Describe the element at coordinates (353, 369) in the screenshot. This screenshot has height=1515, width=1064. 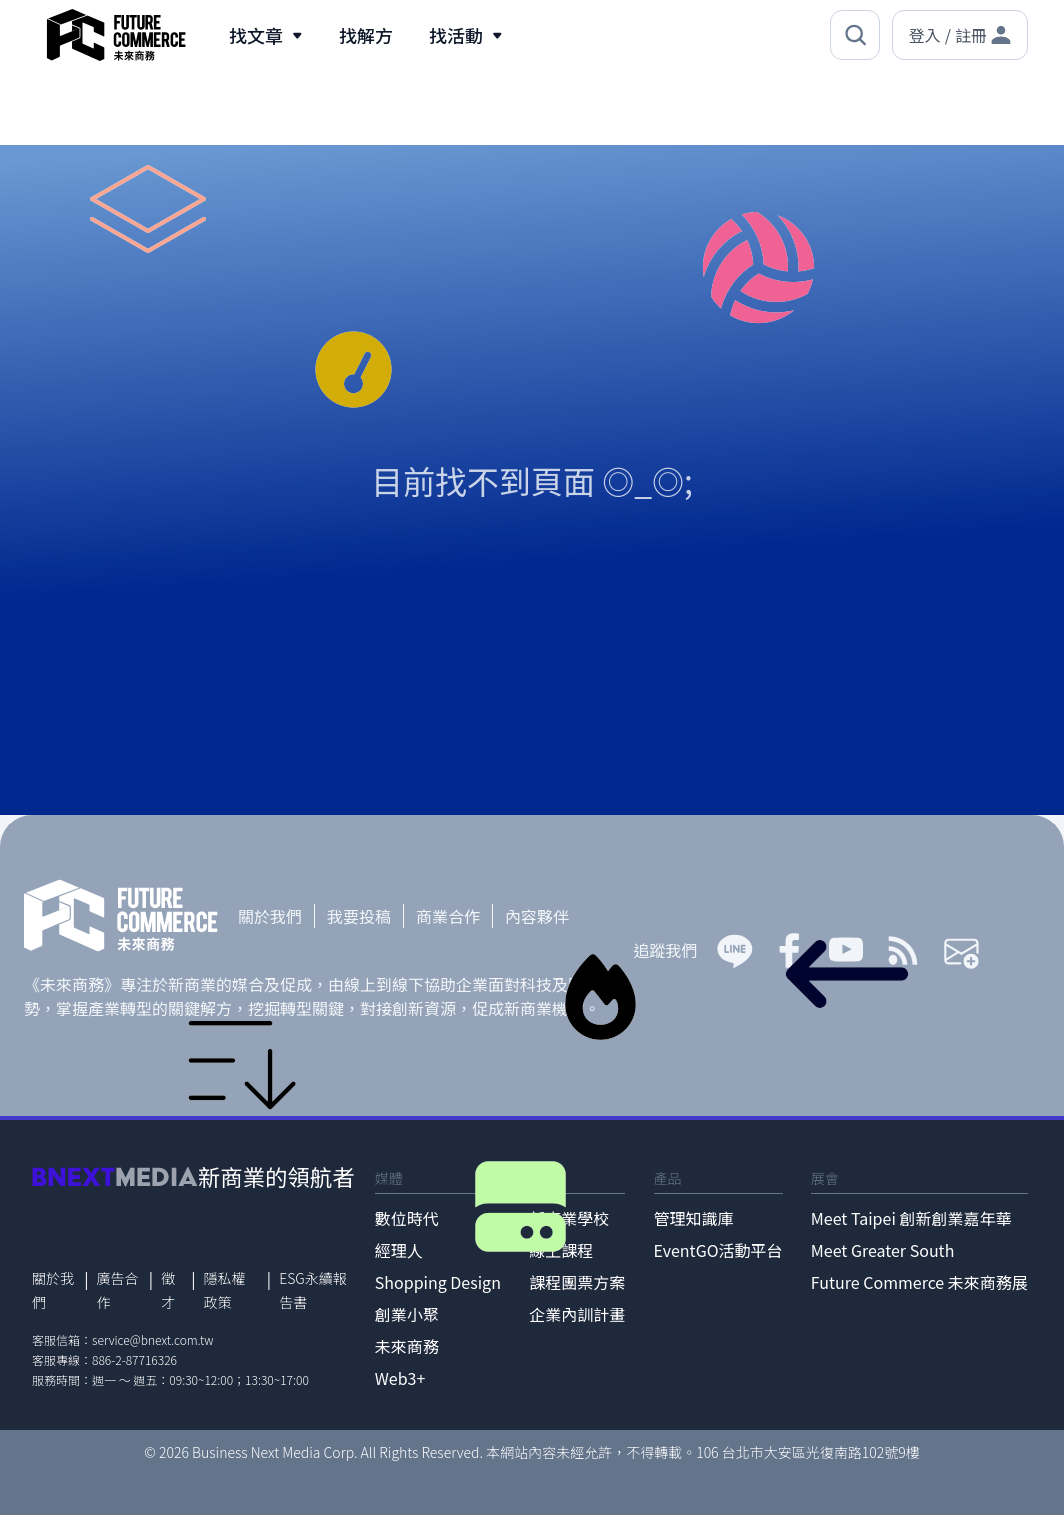
I see `view system performance or speed metrics` at that location.